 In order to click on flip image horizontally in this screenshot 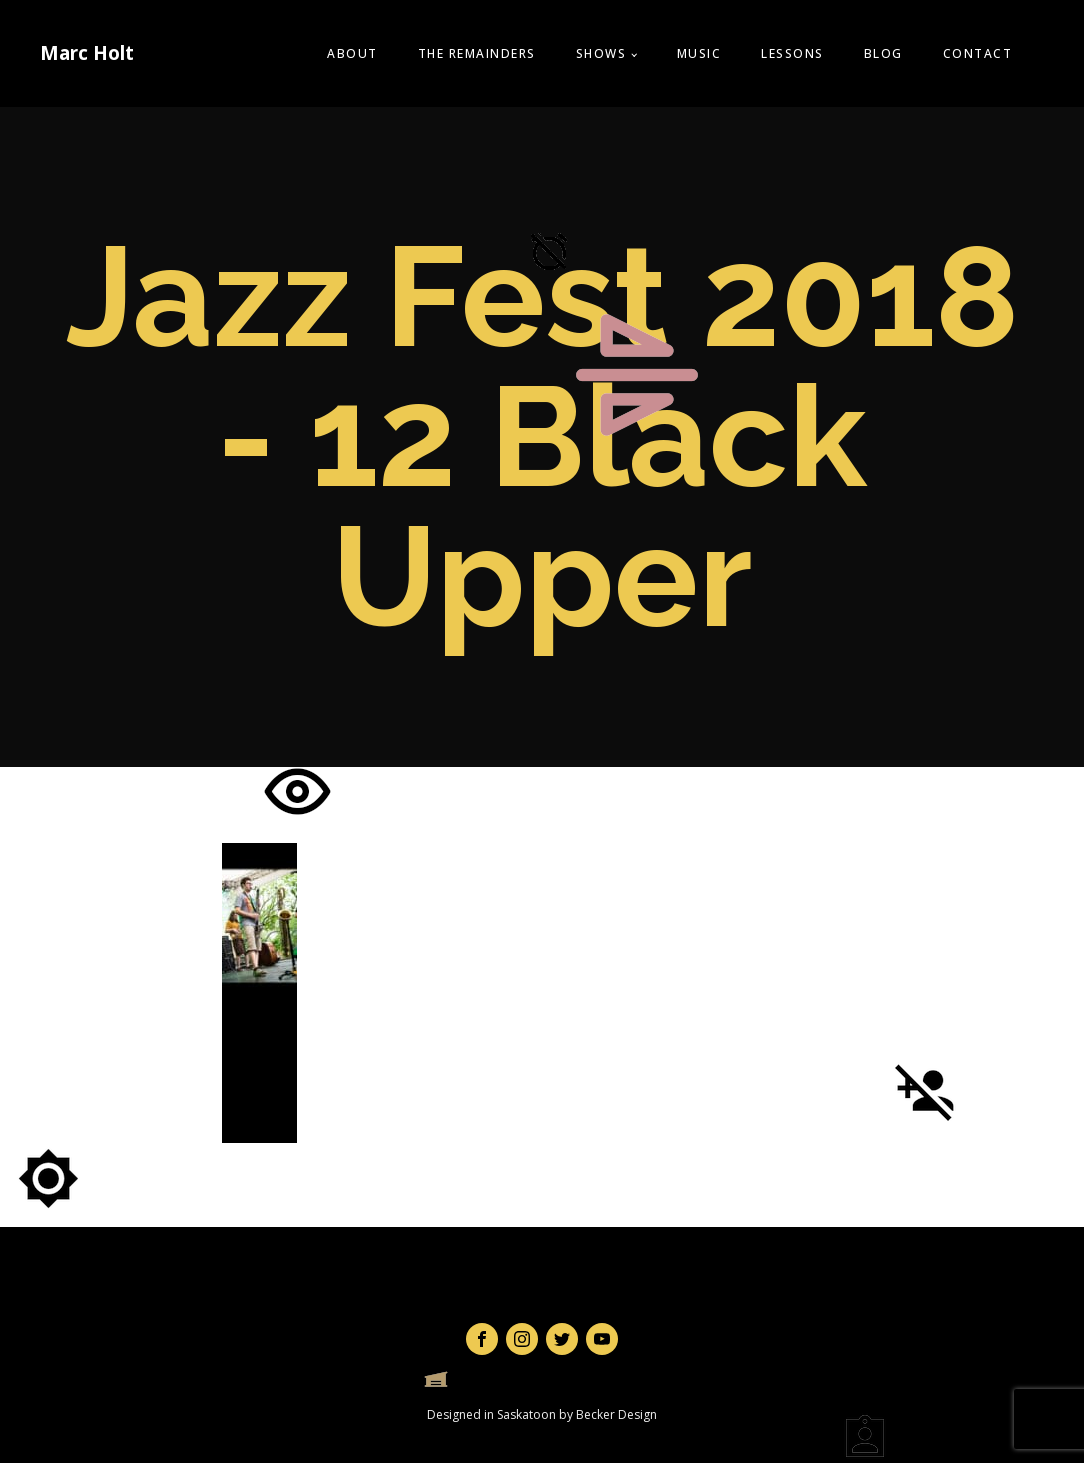, I will do `click(637, 375)`.